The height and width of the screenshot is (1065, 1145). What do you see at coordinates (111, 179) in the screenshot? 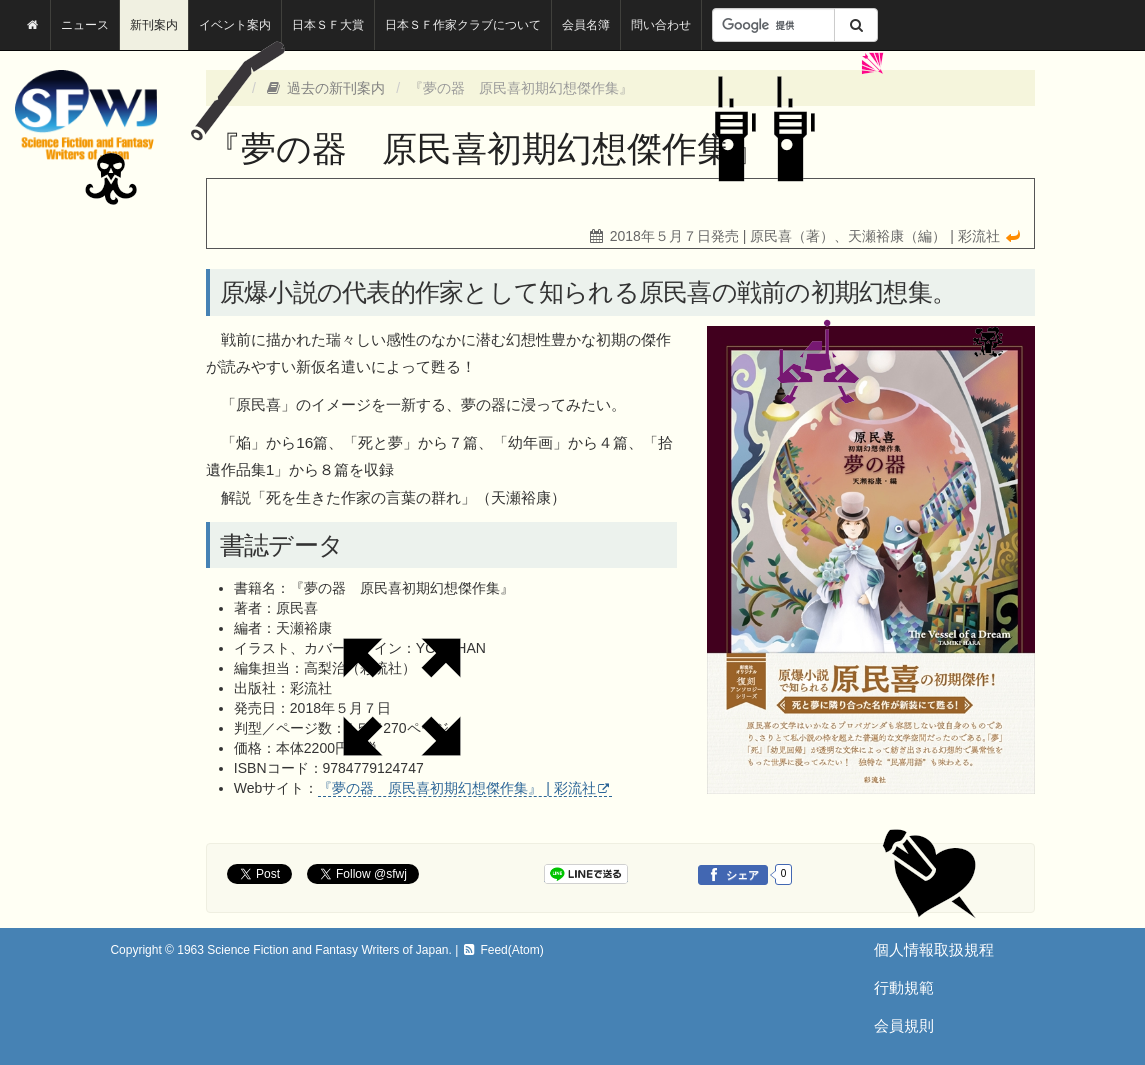
I see `select cthulhu or eldritch horror faction` at bounding box center [111, 179].